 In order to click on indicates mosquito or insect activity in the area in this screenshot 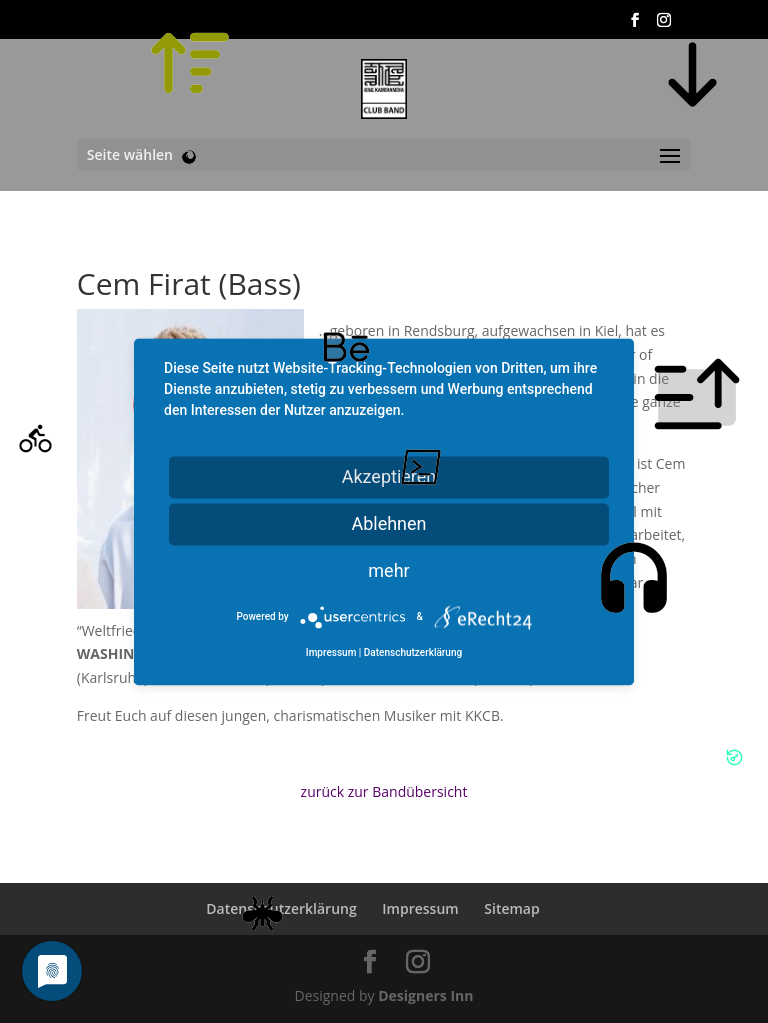, I will do `click(262, 913)`.